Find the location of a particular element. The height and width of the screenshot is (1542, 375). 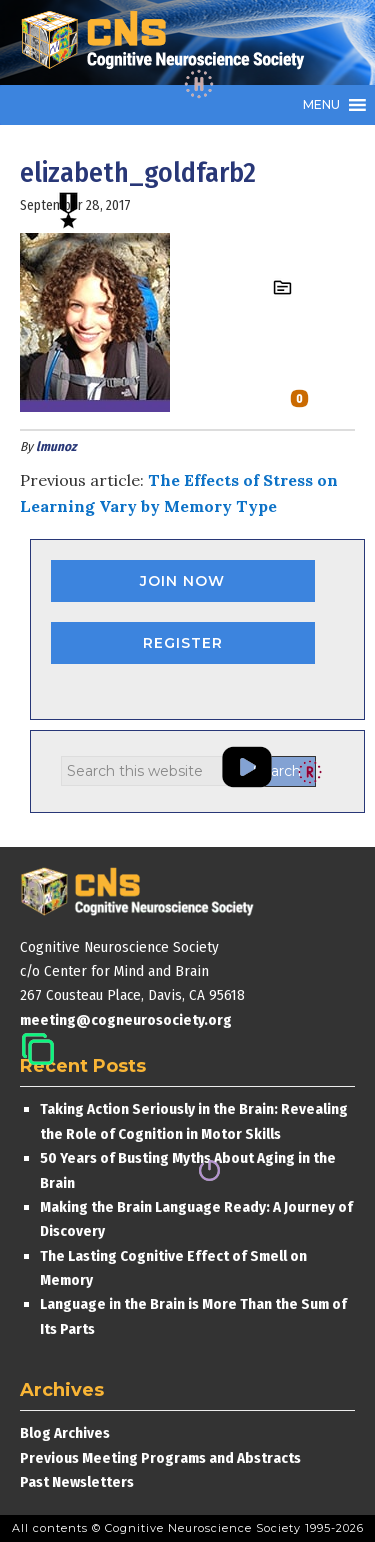

indicates a pending or in-progress hospital/health service is located at coordinates (199, 84).